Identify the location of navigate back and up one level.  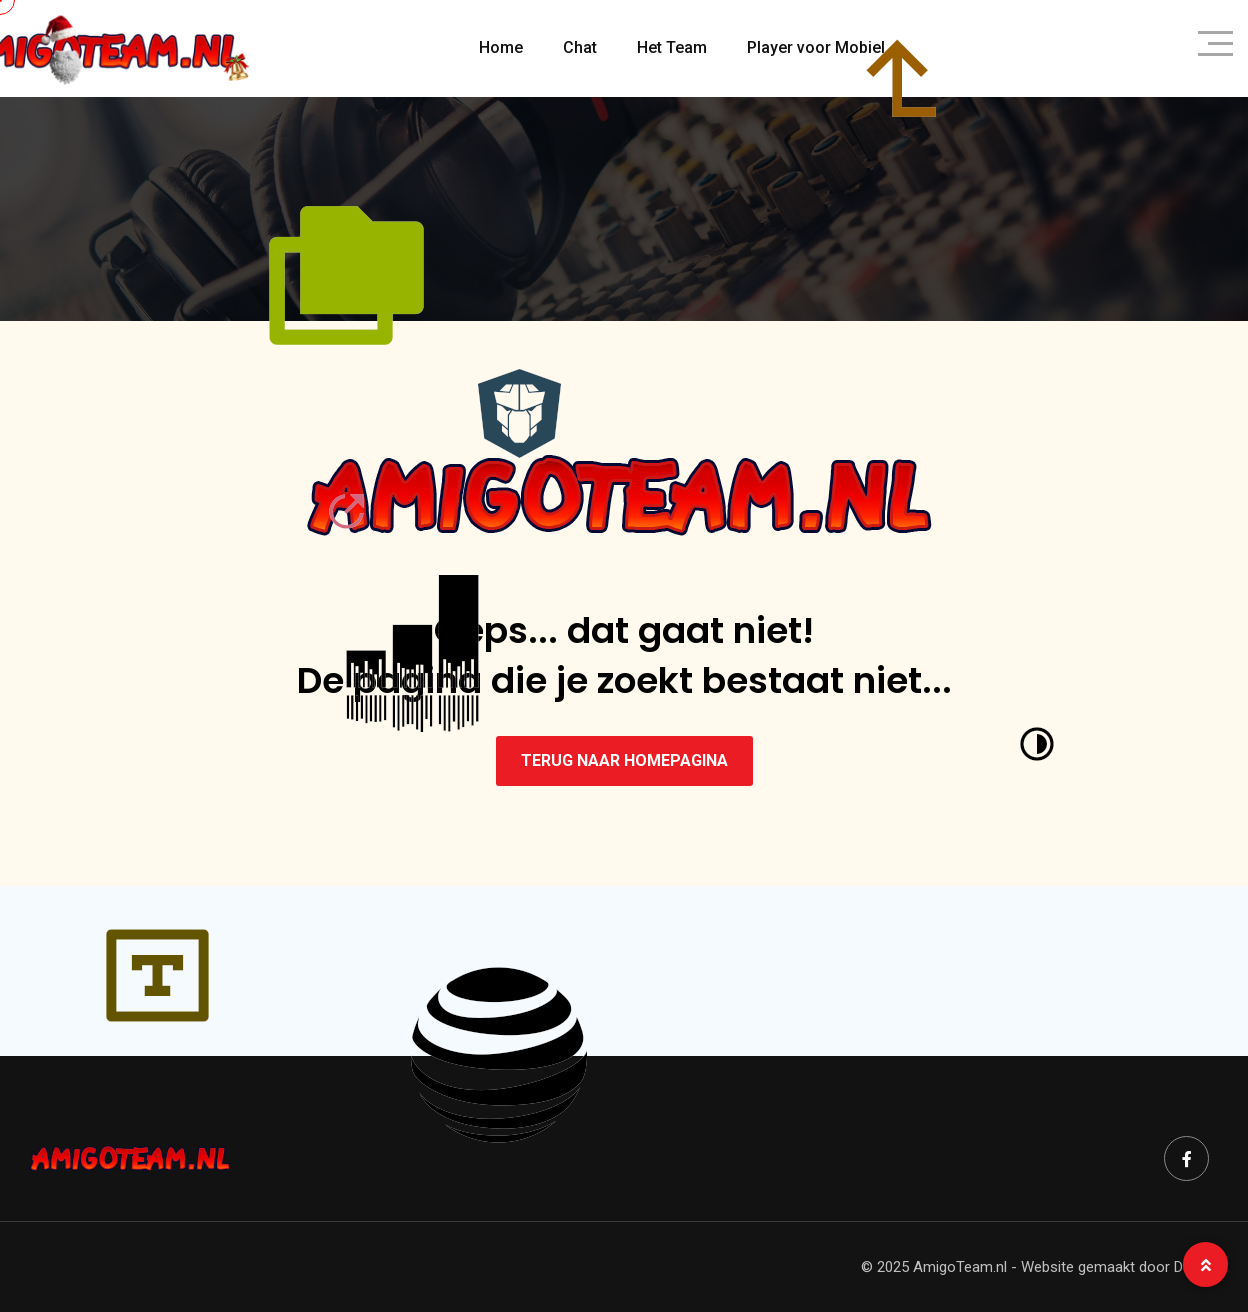
(902, 83).